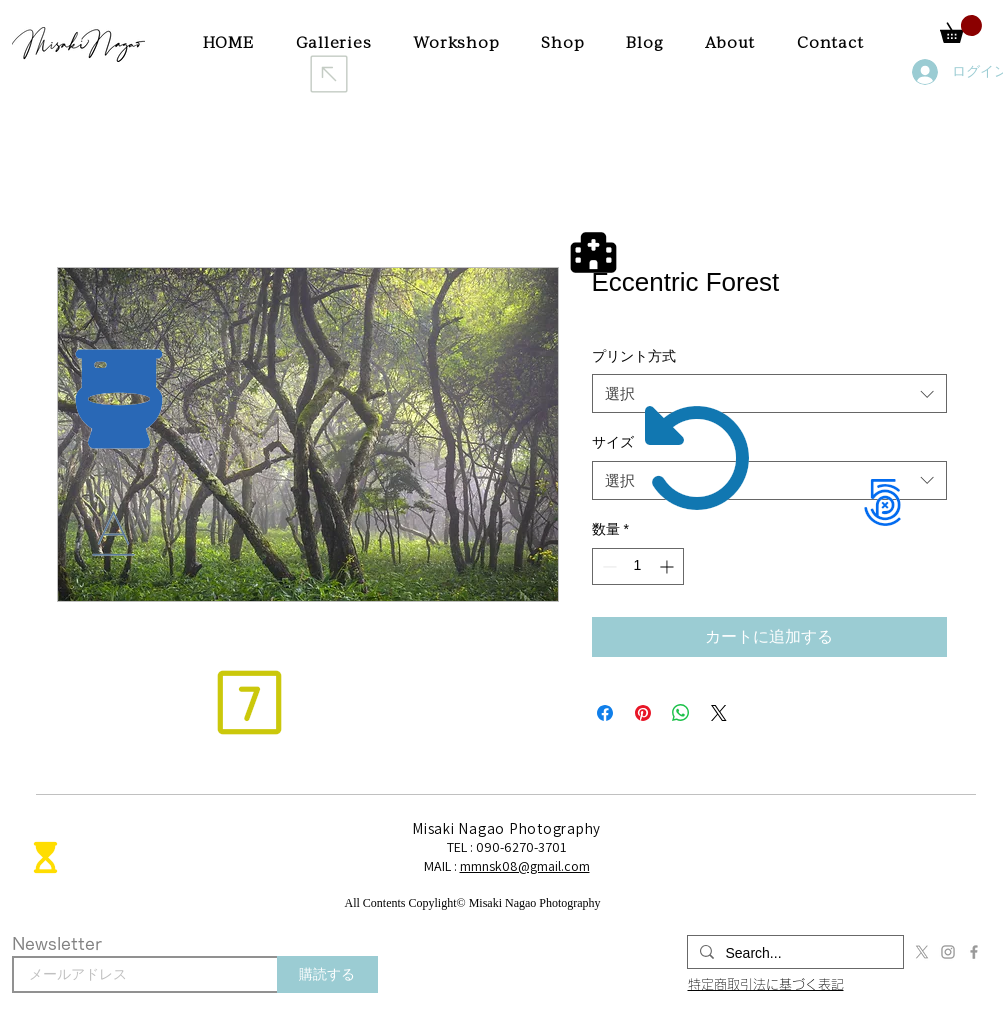  What do you see at coordinates (45, 857) in the screenshot?
I see `indicates a process in progress or loading state` at bounding box center [45, 857].